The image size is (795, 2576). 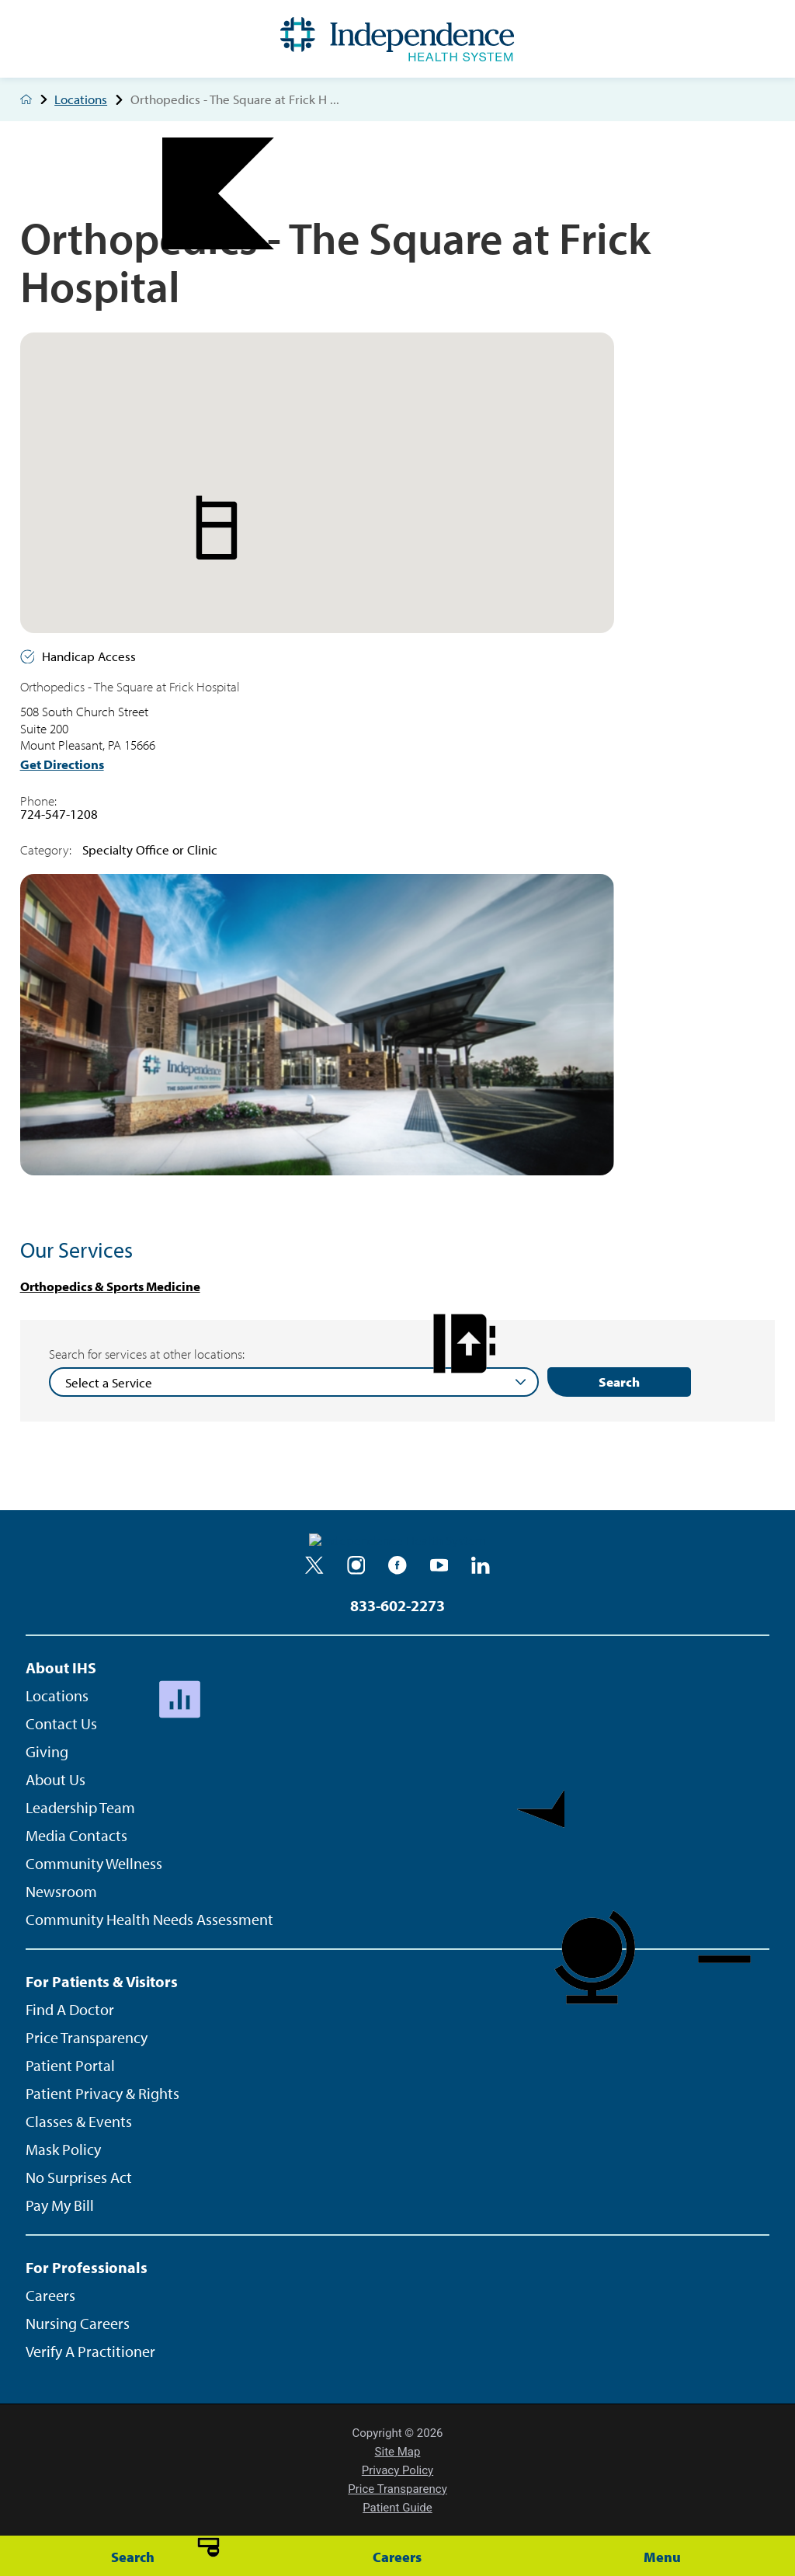 I want to click on open FACEIT gaming platform, so click(x=540, y=1808).